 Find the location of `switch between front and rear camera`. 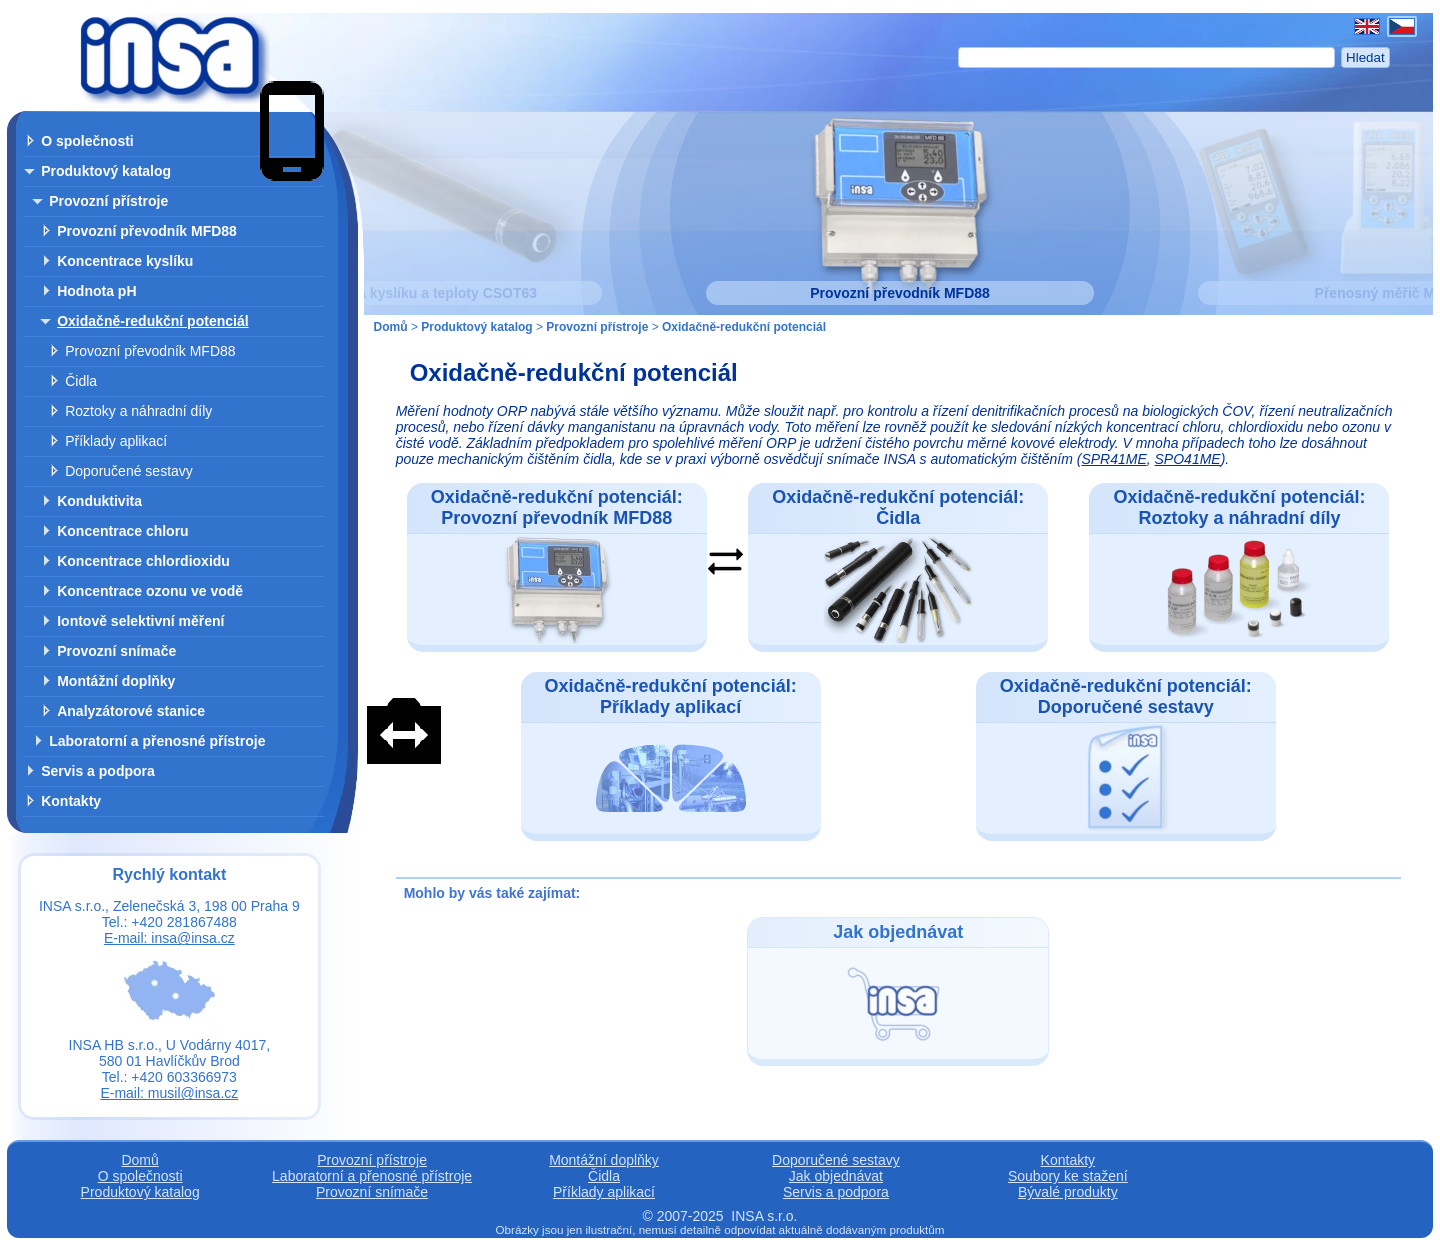

switch between front and rear camera is located at coordinates (404, 735).